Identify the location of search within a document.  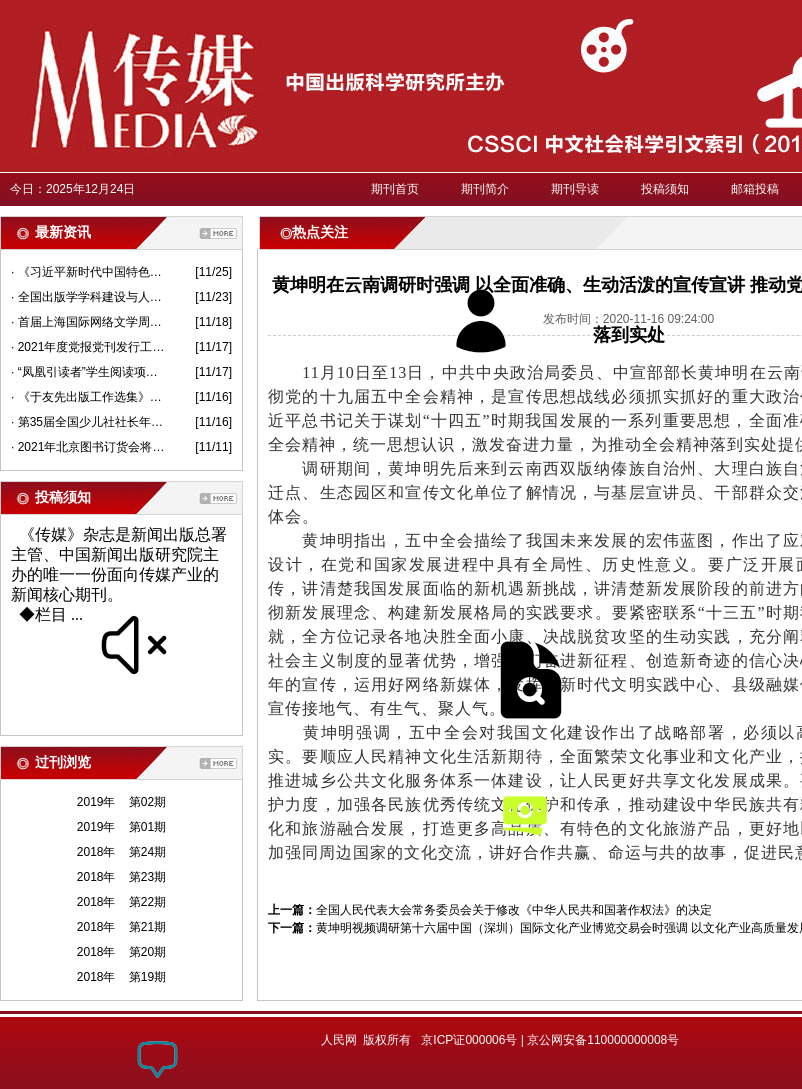
(531, 680).